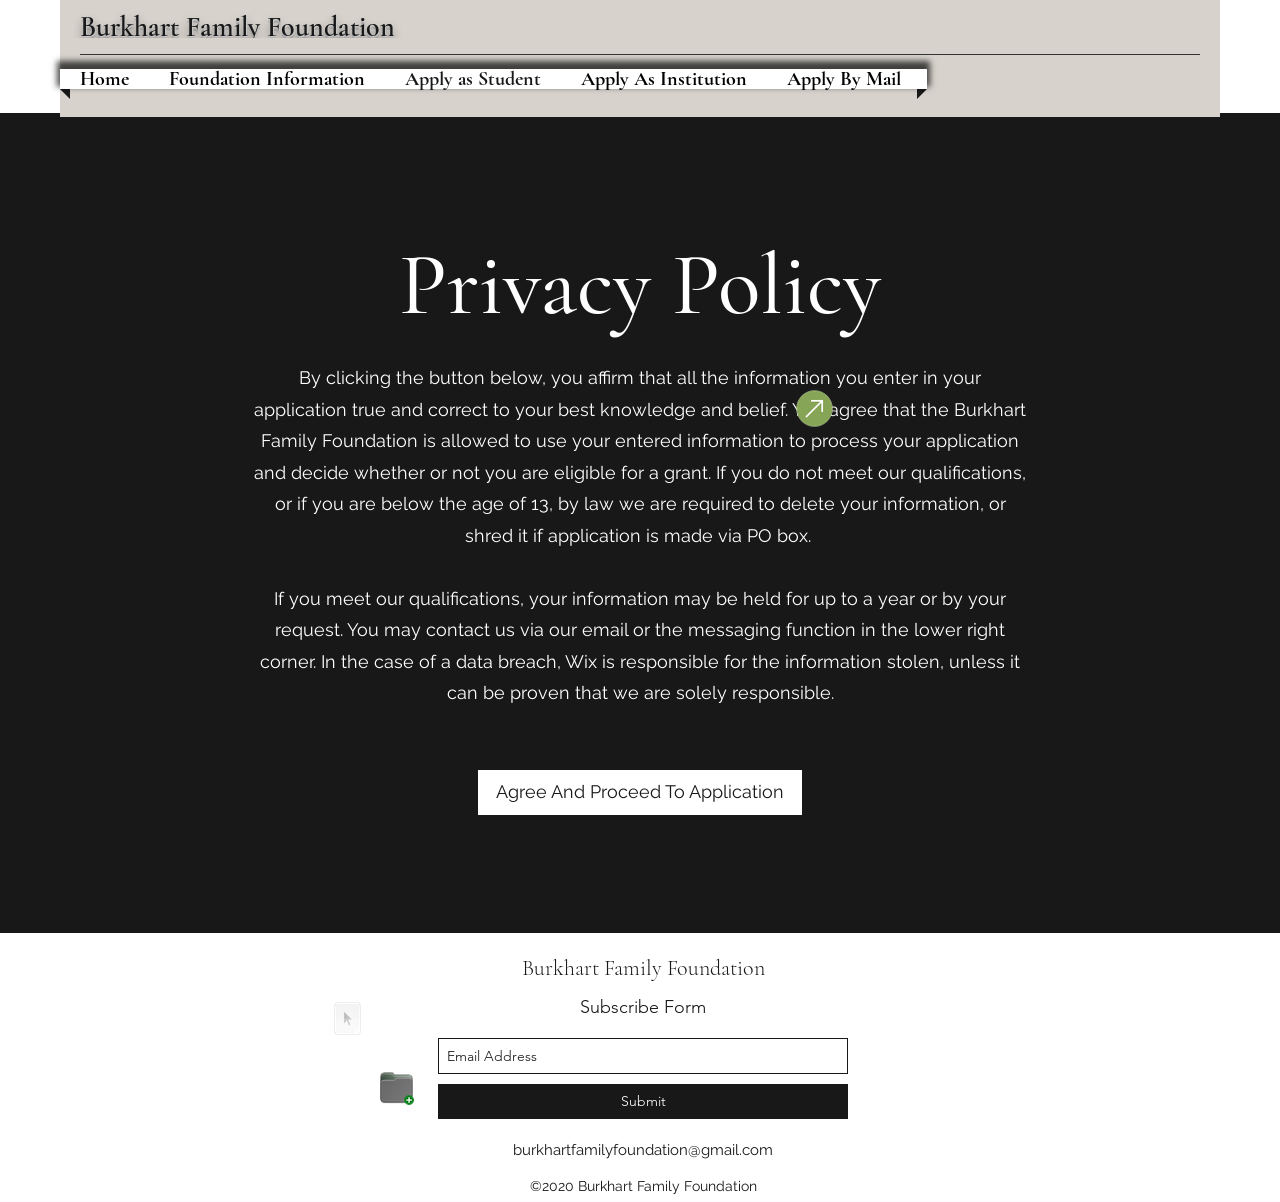  I want to click on cursor image file type, so click(347, 1018).